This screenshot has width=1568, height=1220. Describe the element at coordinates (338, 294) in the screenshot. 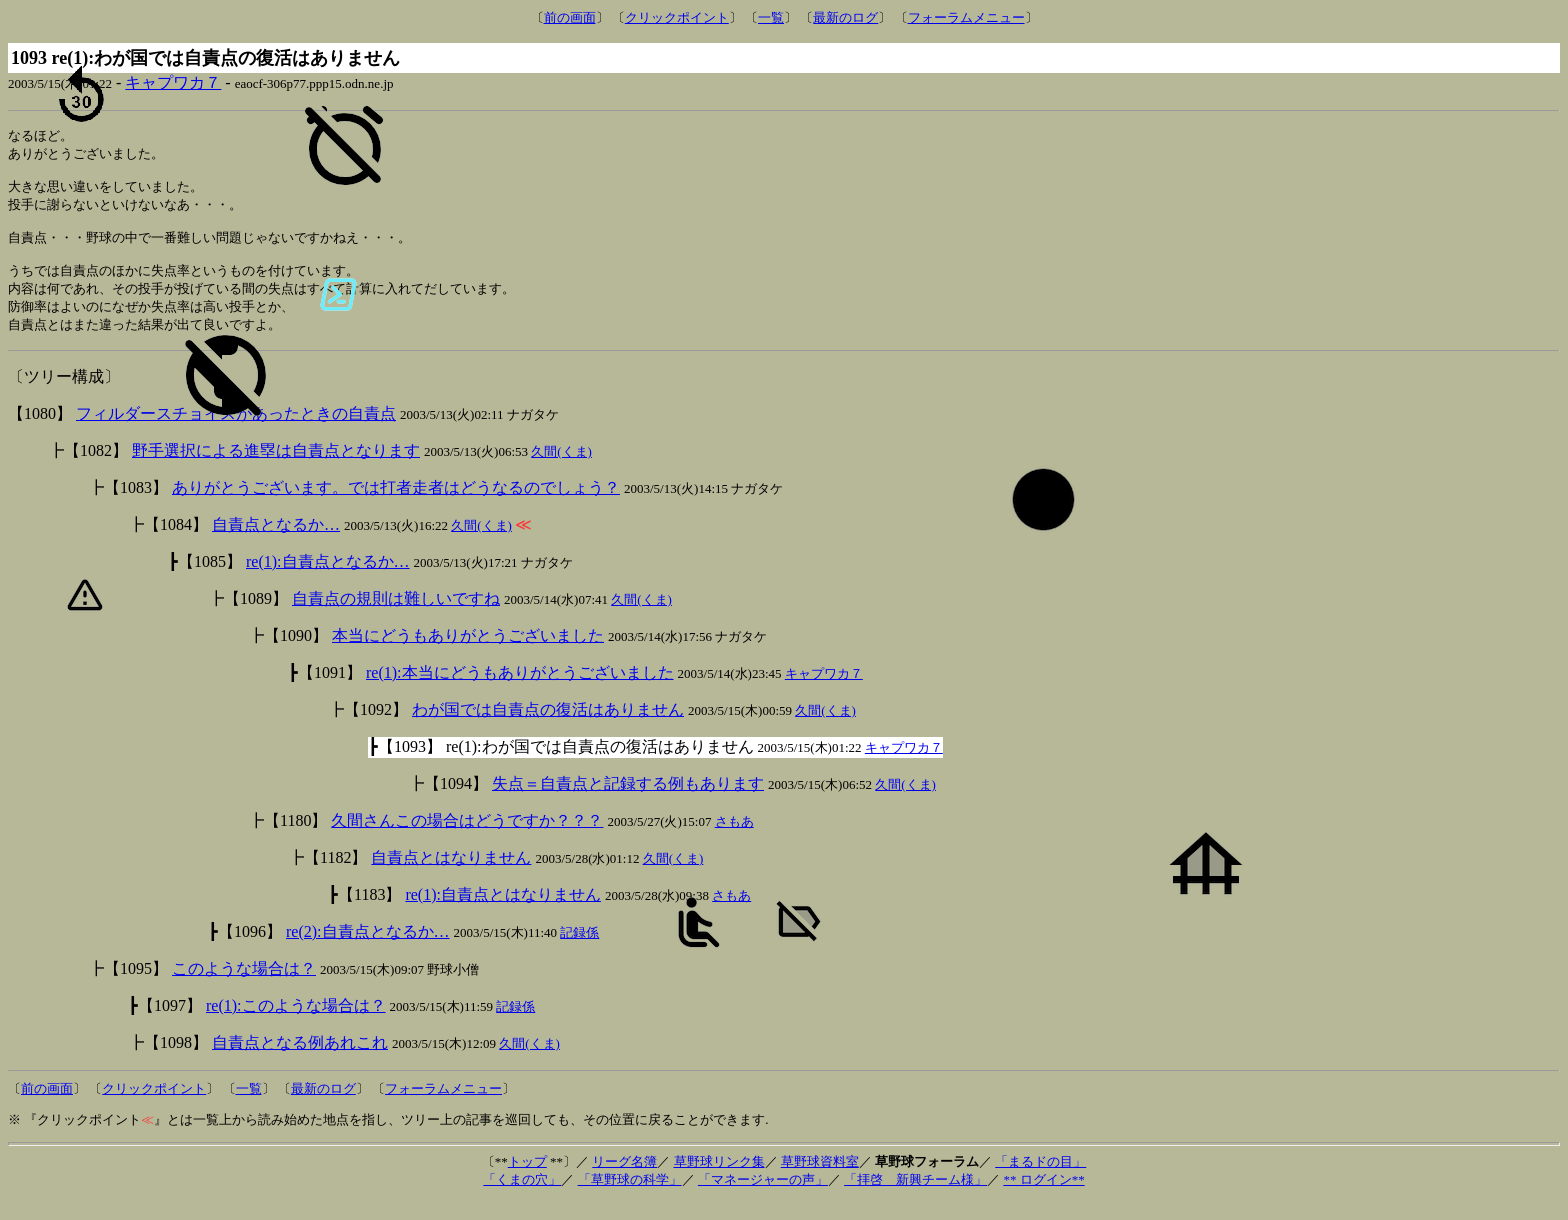

I see `open powershell terminal` at that location.